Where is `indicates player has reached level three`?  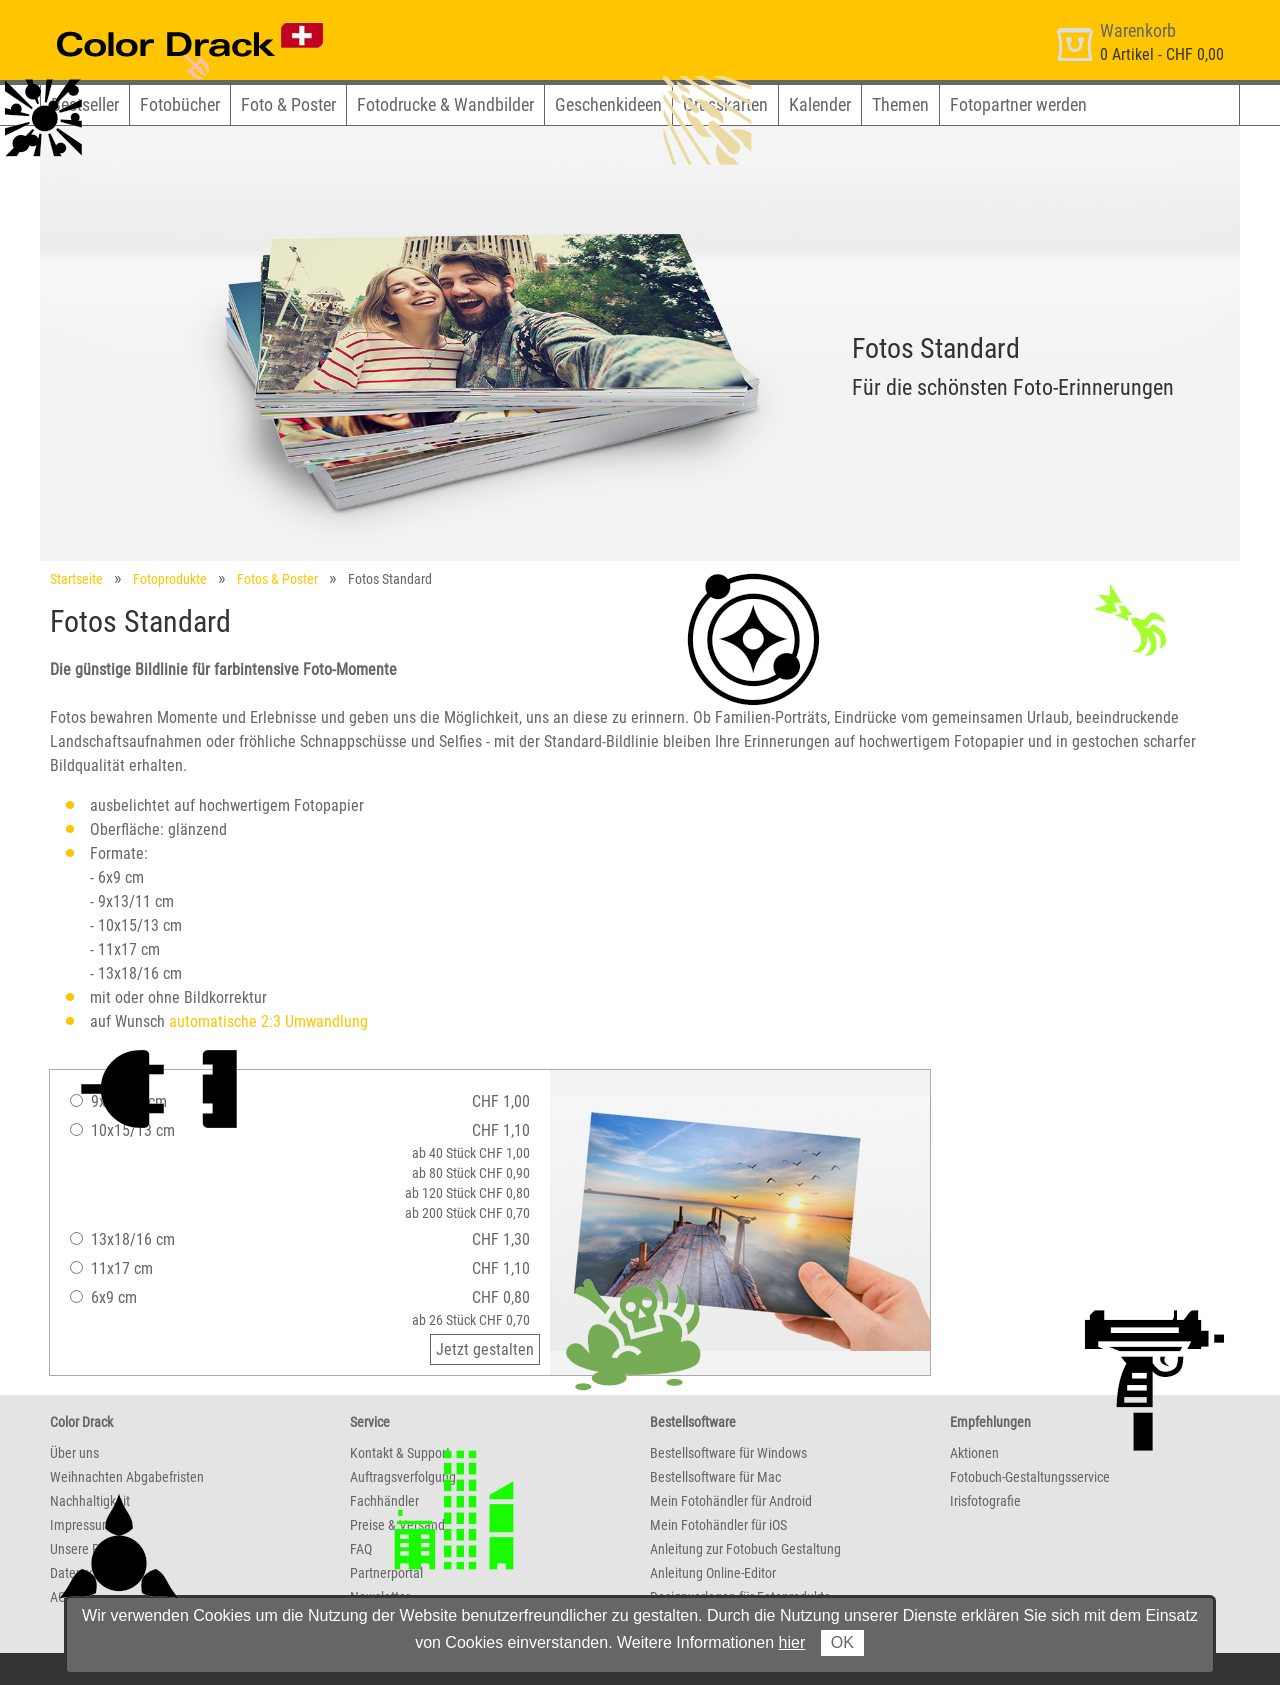
indicates player has reached level three is located at coordinates (119, 1546).